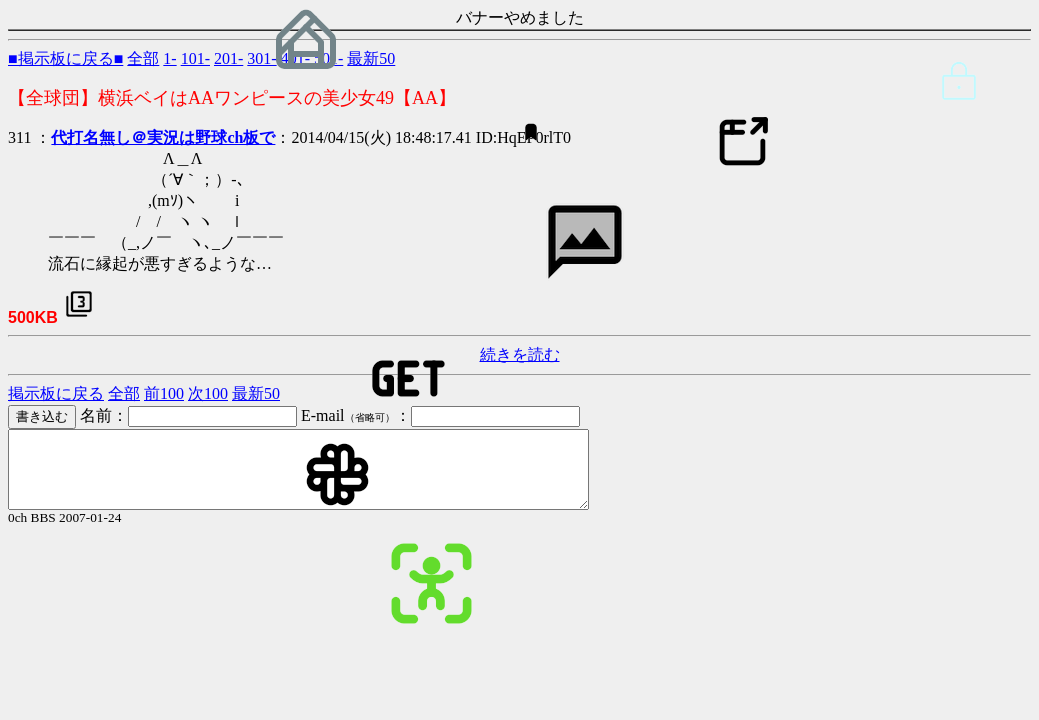  What do you see at coordinates (742, 142) in the screenshot?
I see `maximize browser window to full screen` at bounding box center [742, 142].